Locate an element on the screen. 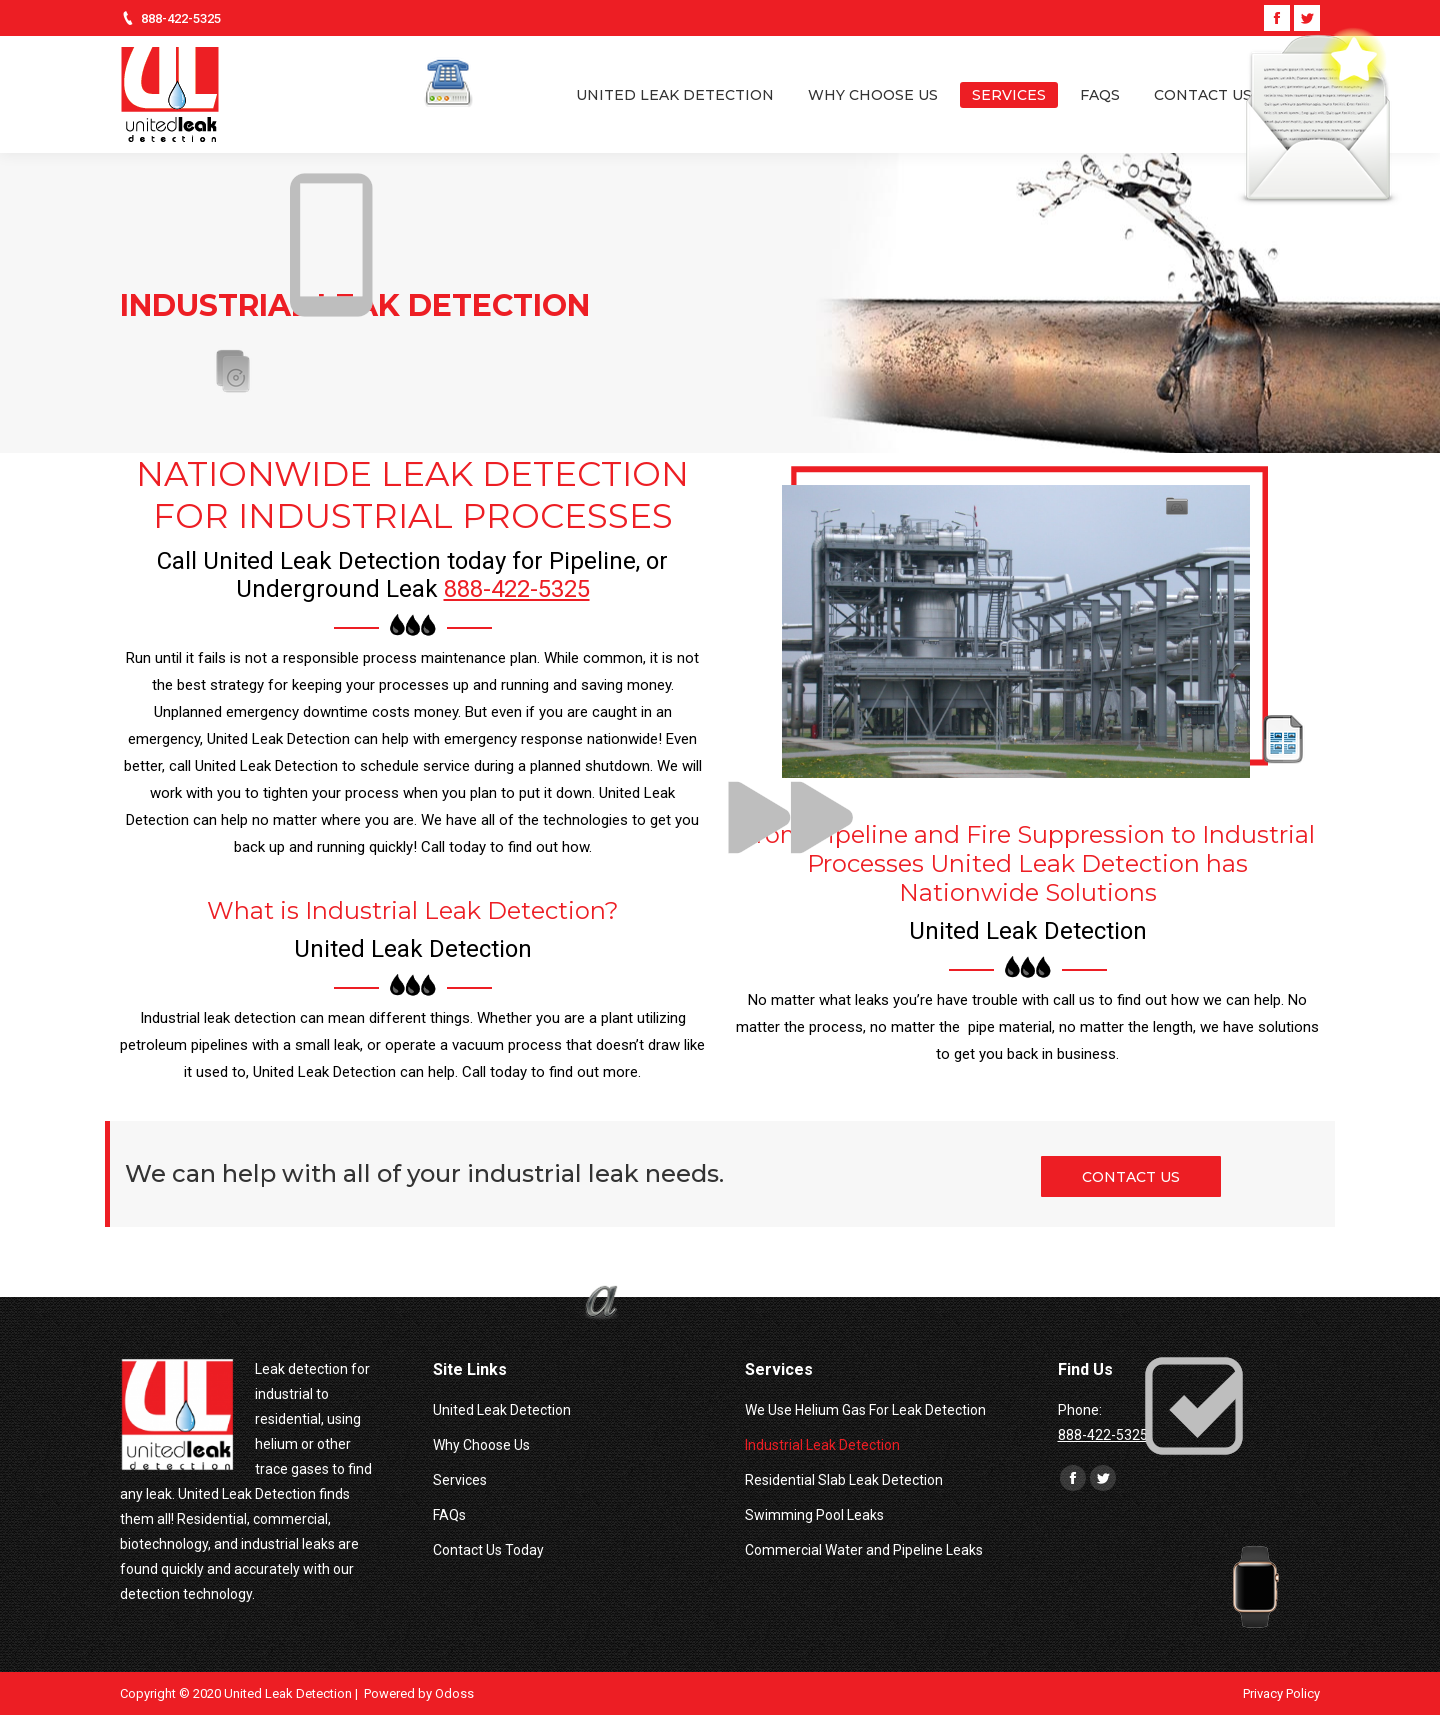 This screenshot has height=1715, width=1440. libreoffice master document file type is located at coordinates (1283, 739).